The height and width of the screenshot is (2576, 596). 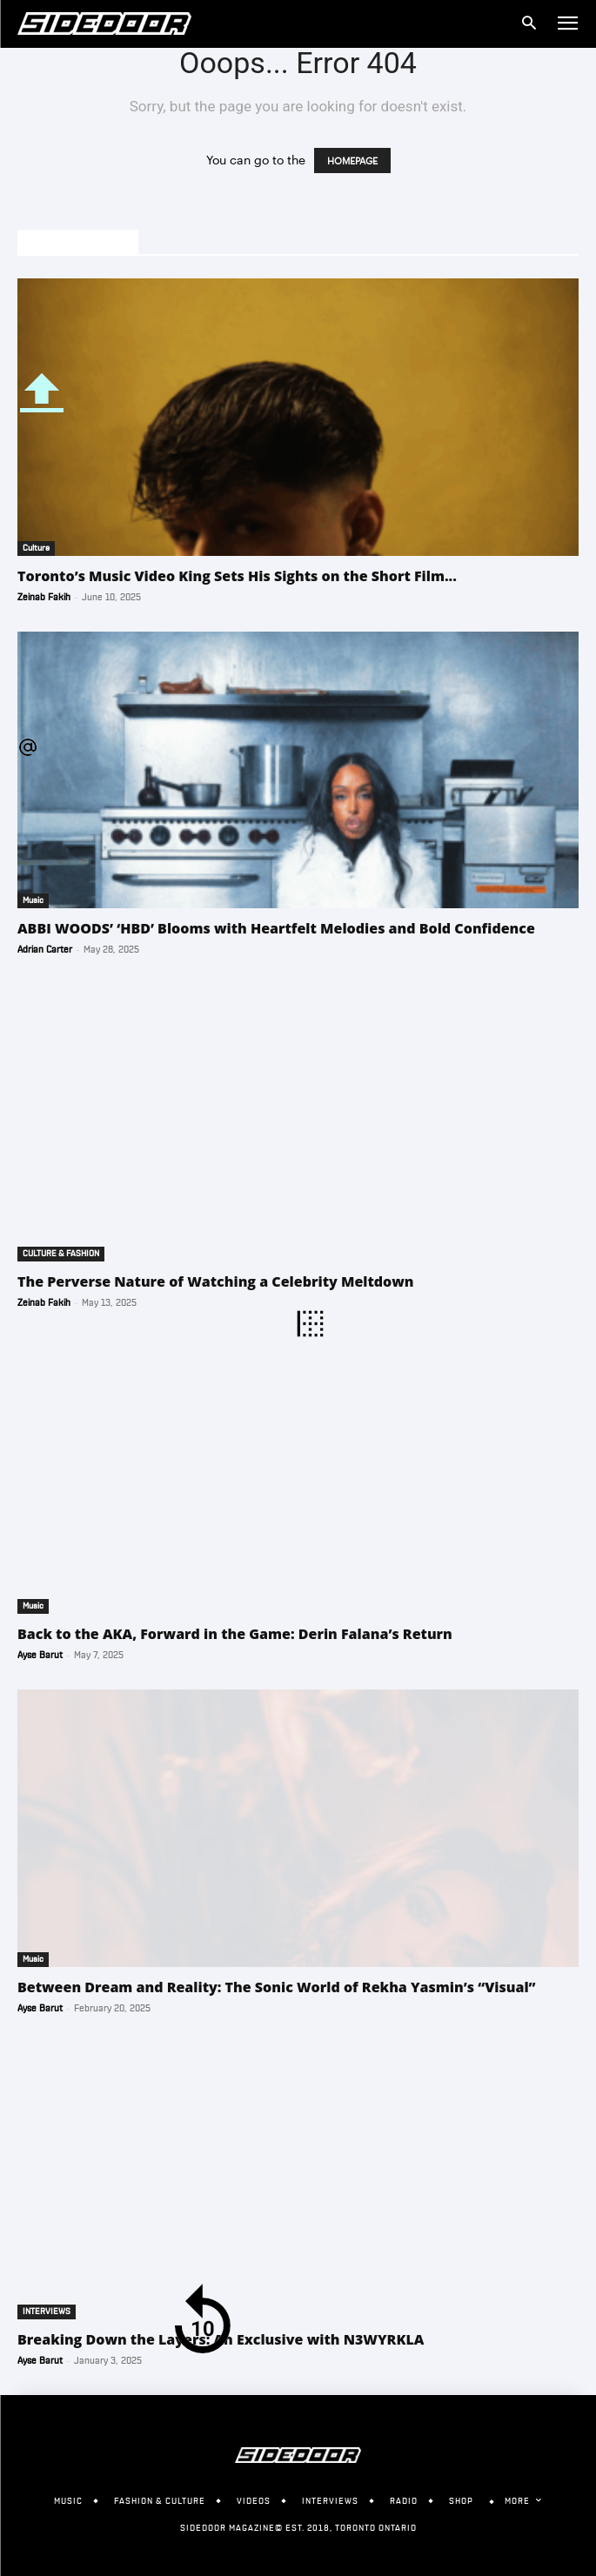 What do you see at coordinates (28, 747) in the screenshot?
I see `mention a user in a post or comment` at bounding box center [28, 747].